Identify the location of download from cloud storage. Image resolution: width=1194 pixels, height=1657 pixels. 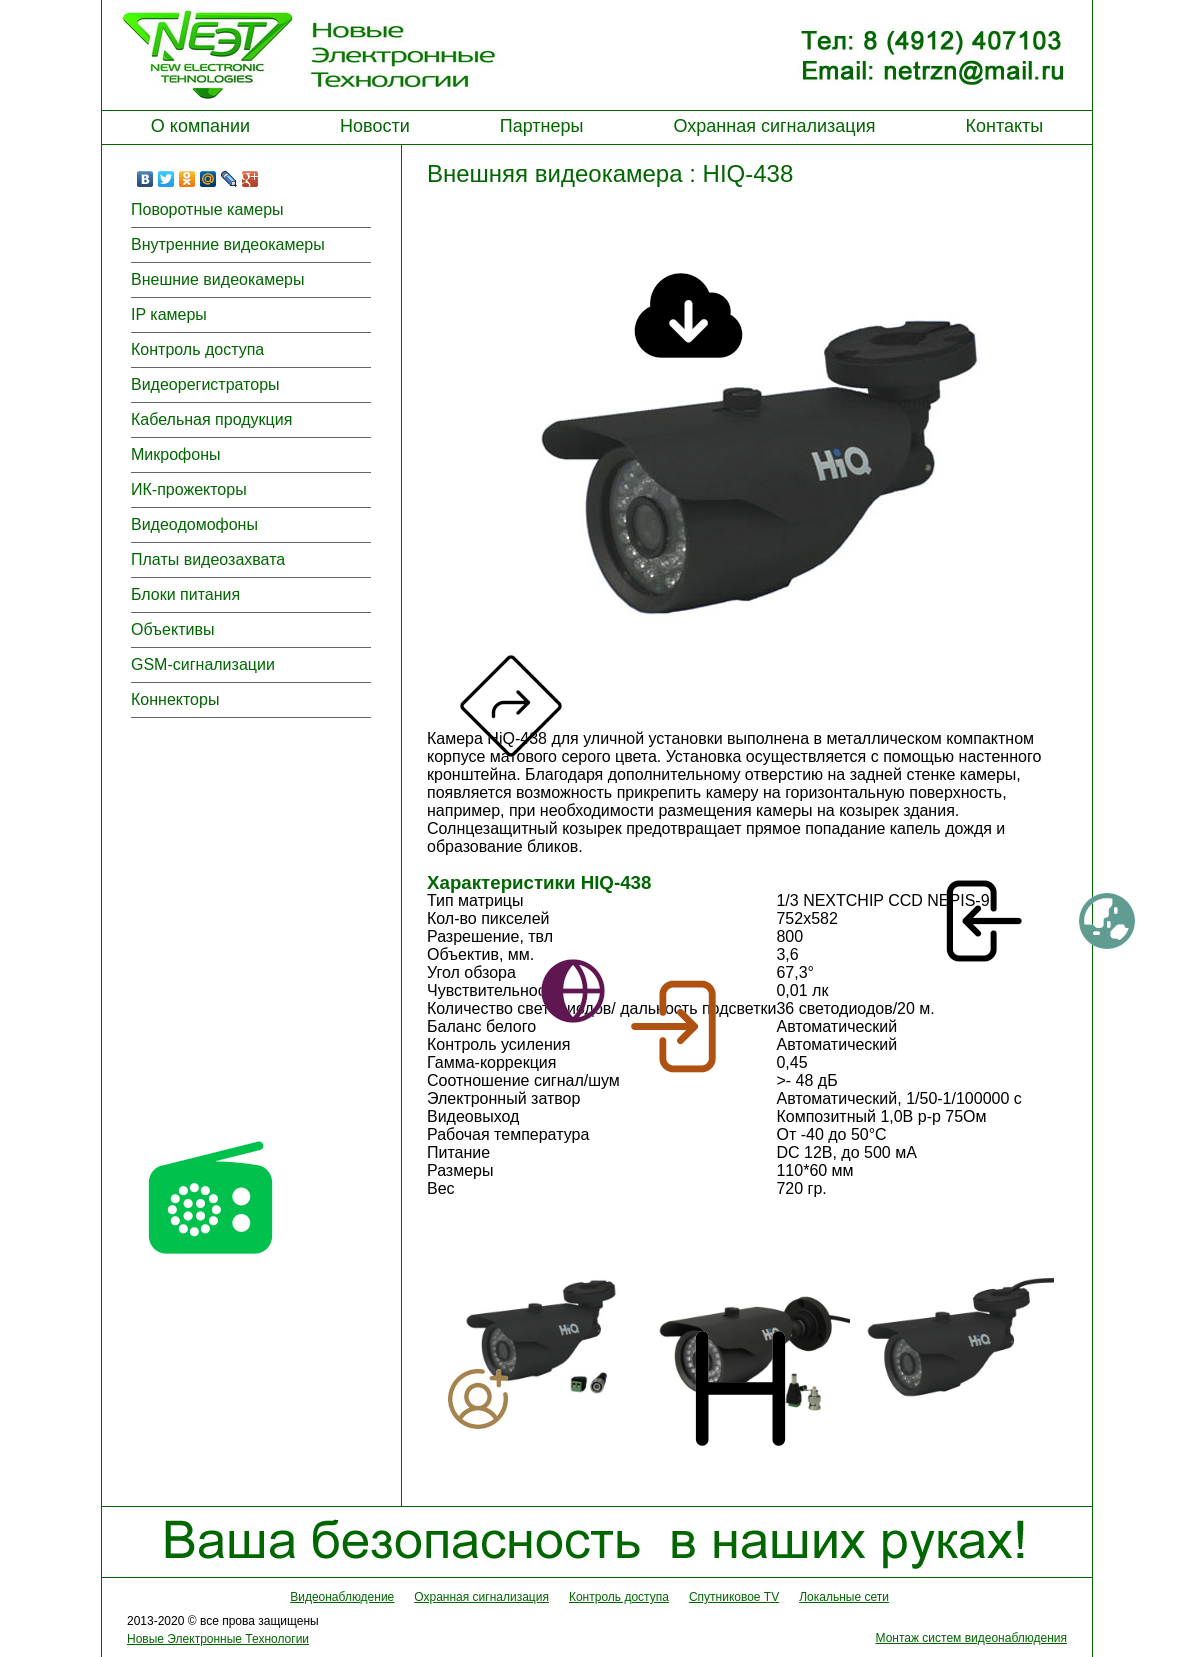
(688, 315).